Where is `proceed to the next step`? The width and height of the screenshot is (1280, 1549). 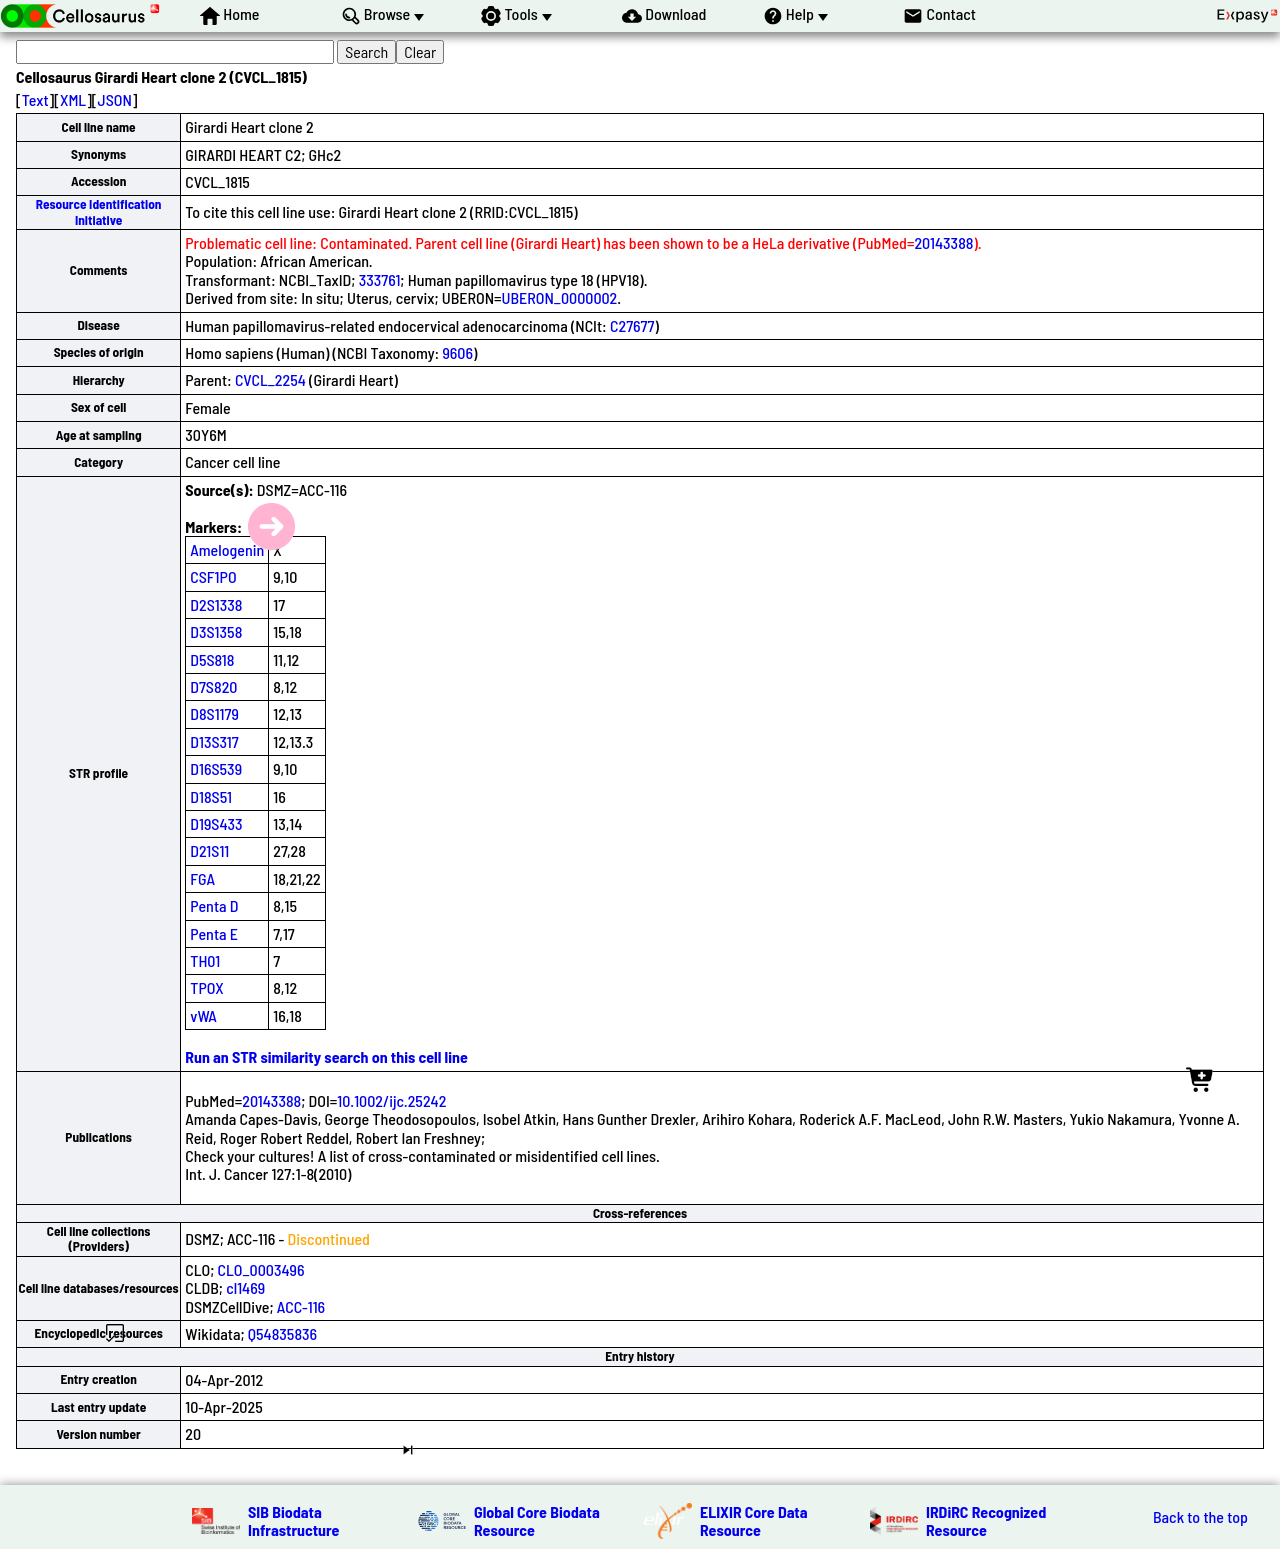 proceed to the next step is located at coordinates (271, 526).